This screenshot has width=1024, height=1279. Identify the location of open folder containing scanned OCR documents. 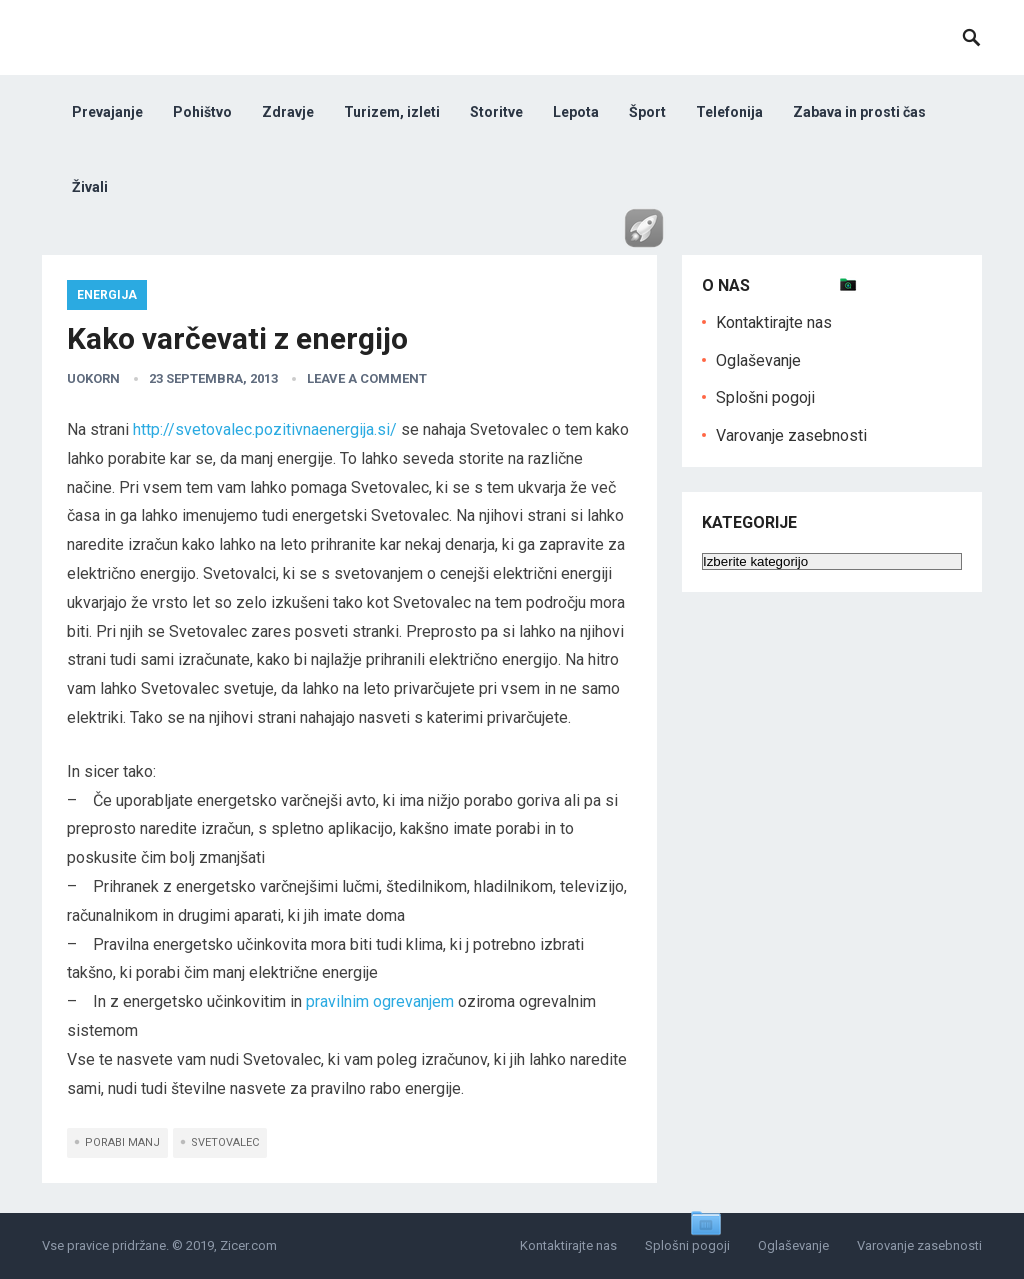
(706, 1223).